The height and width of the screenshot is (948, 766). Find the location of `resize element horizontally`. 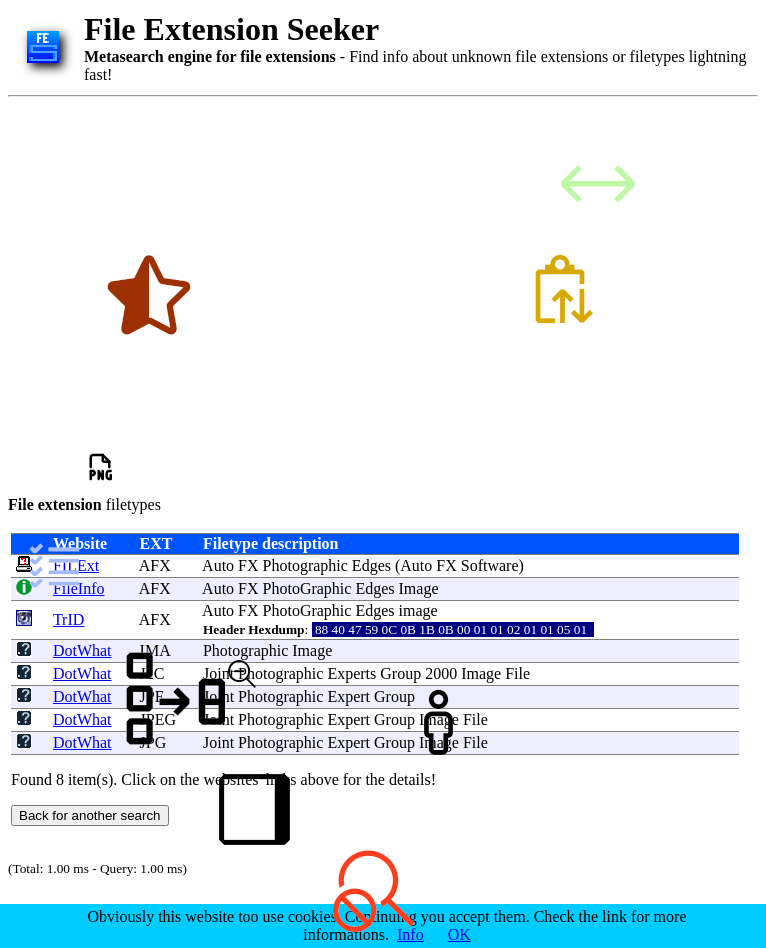

resize element horizontally is located at coordinates (598, 181).